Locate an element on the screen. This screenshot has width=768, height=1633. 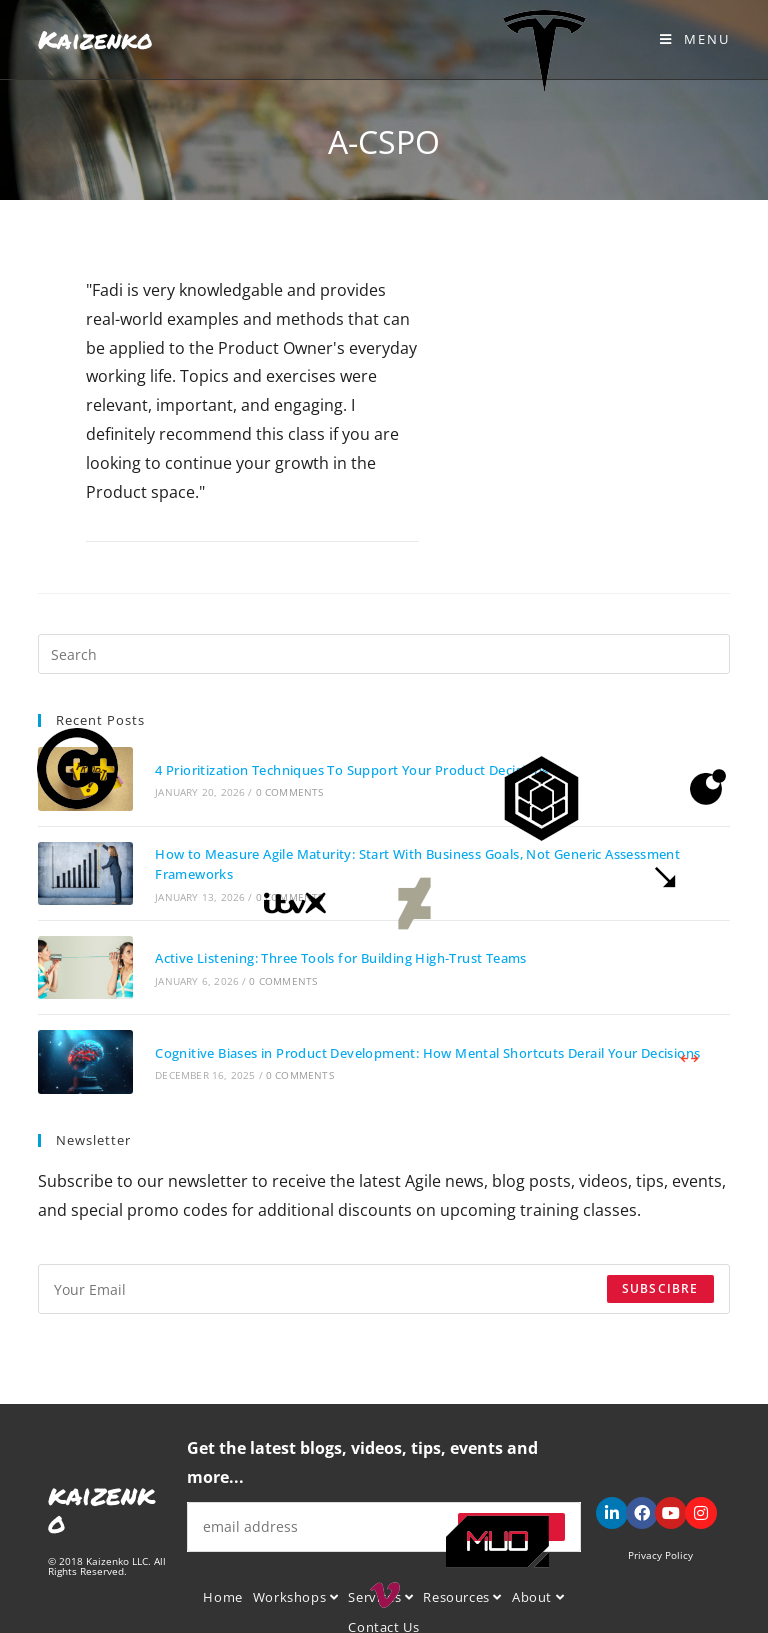
open the Tesla app is located at coordinates (544, 51).